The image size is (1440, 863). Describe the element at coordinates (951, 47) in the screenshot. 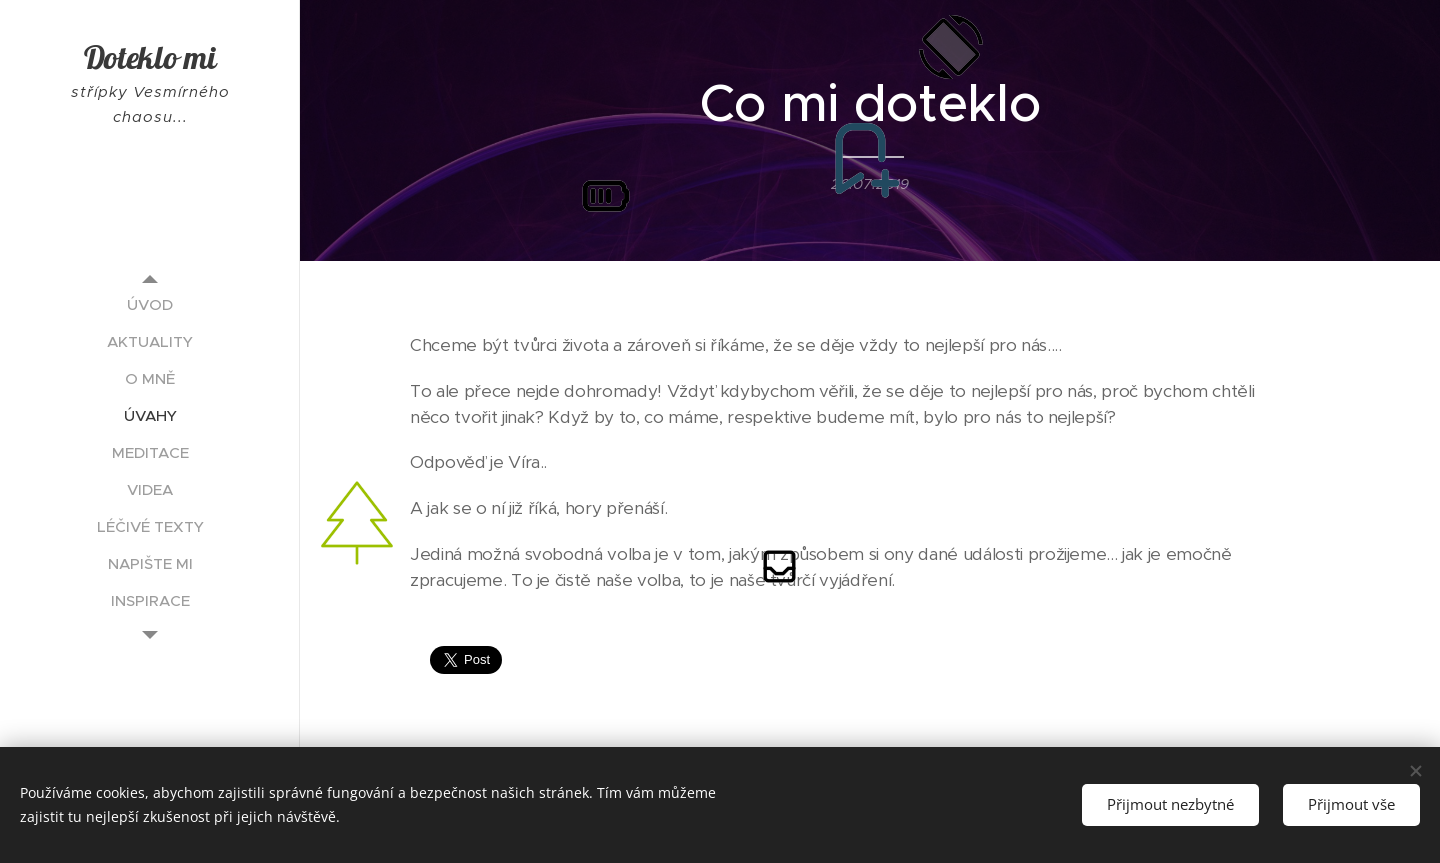

I see `toggle screen rotation on or off` at that location.